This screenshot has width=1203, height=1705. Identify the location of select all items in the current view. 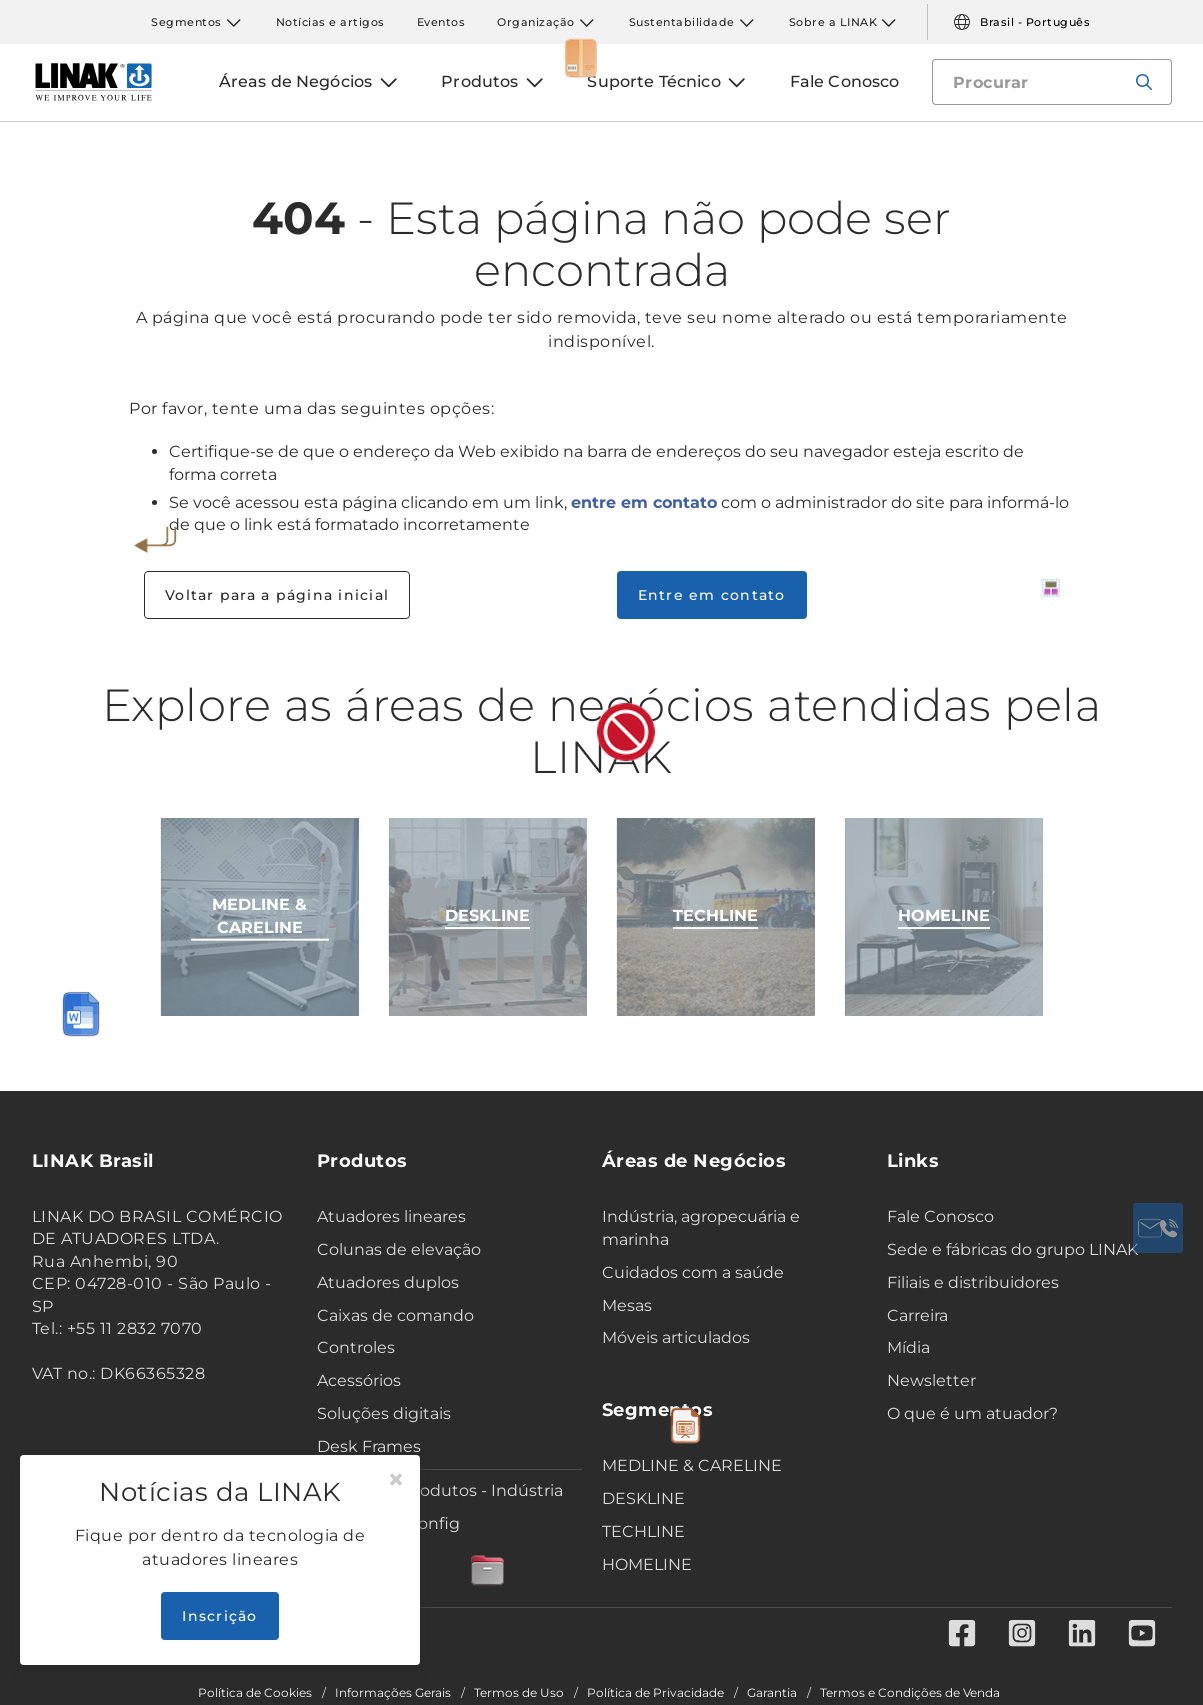
(1051, 588).